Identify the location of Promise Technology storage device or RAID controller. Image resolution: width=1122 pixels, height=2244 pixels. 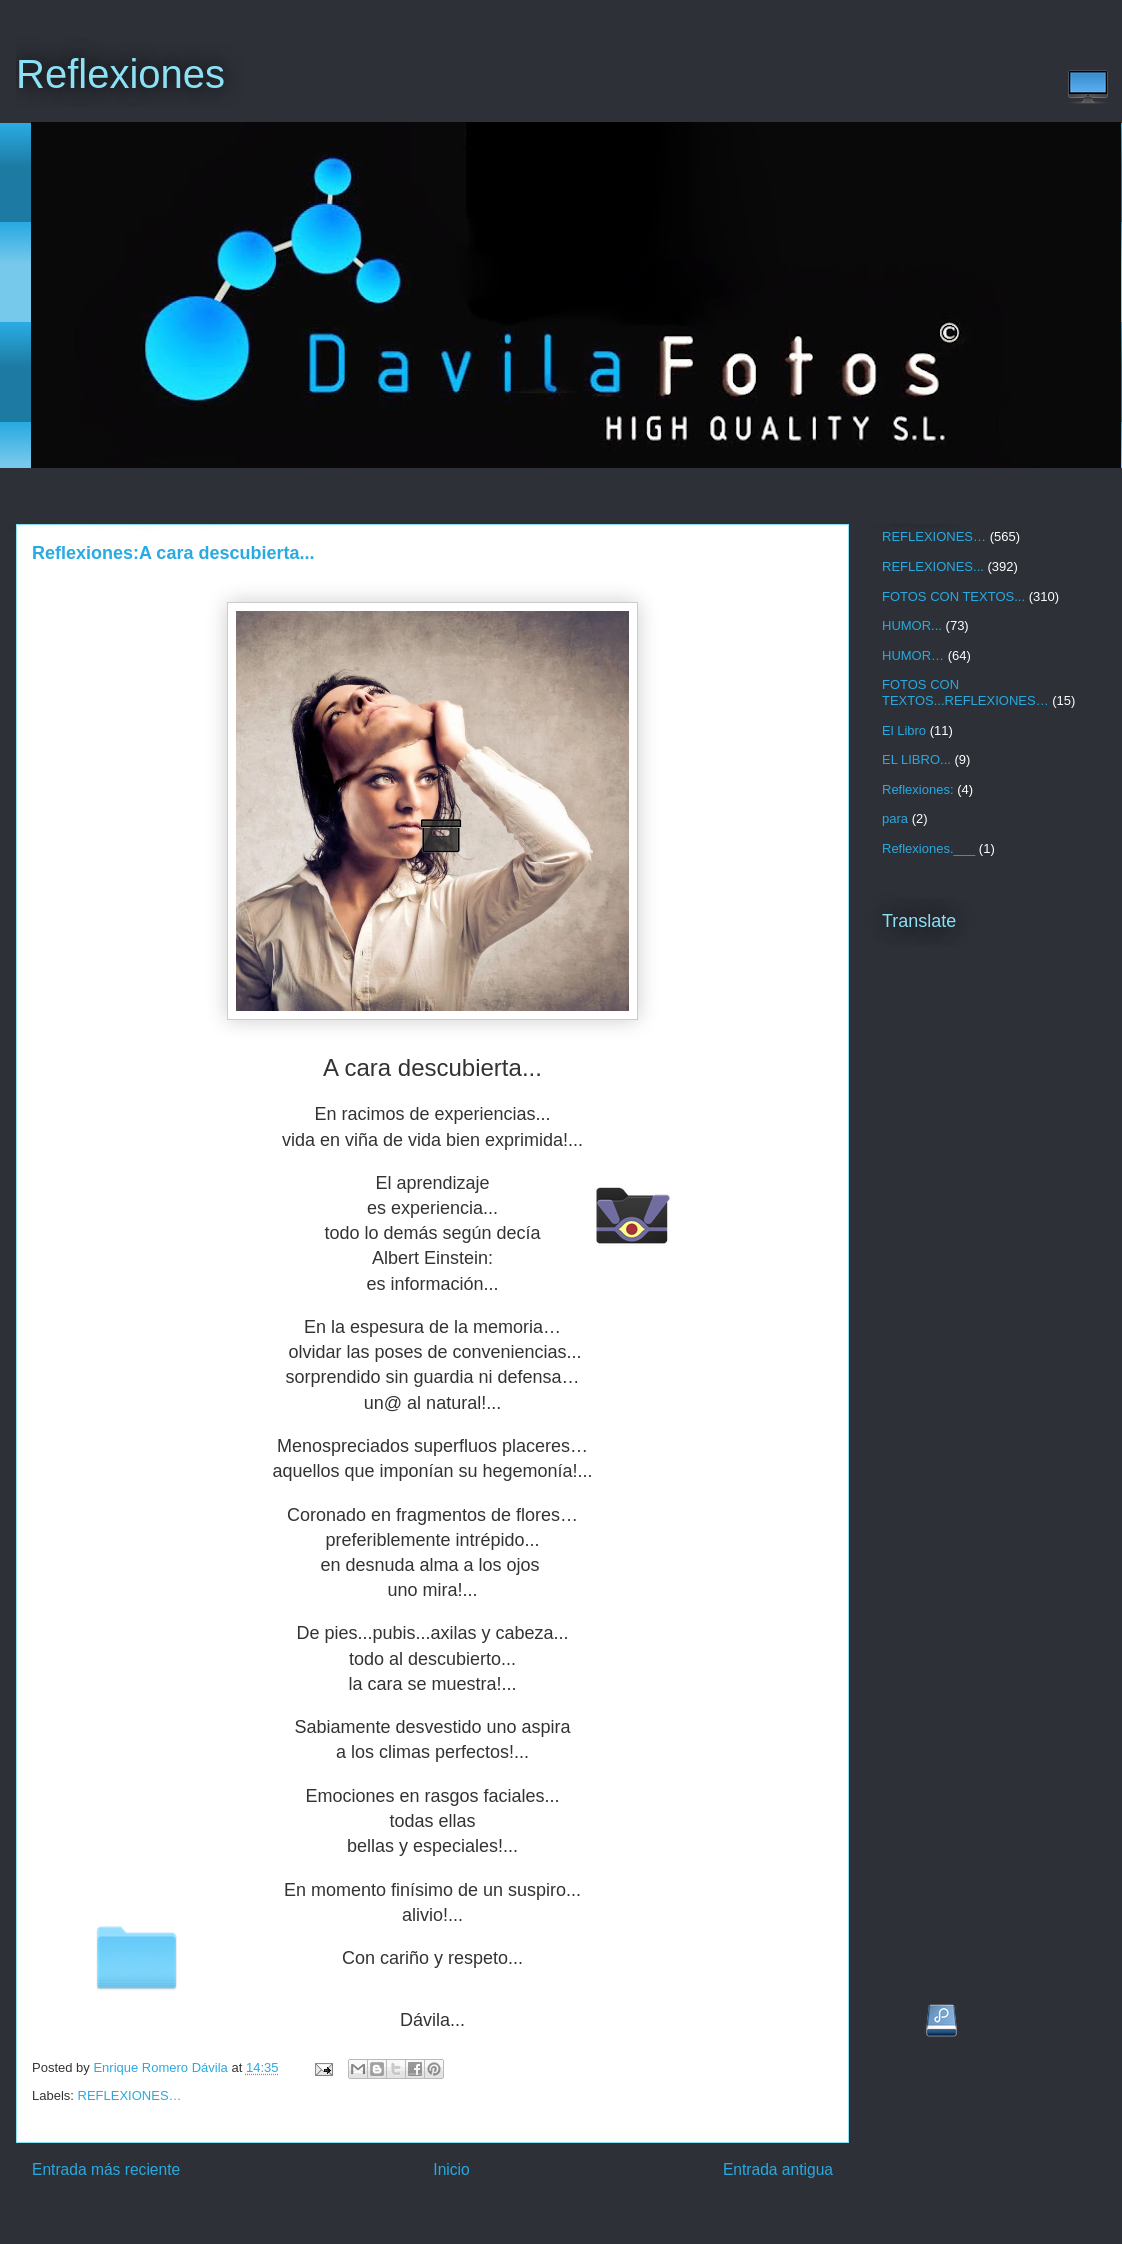
(941, 2021).